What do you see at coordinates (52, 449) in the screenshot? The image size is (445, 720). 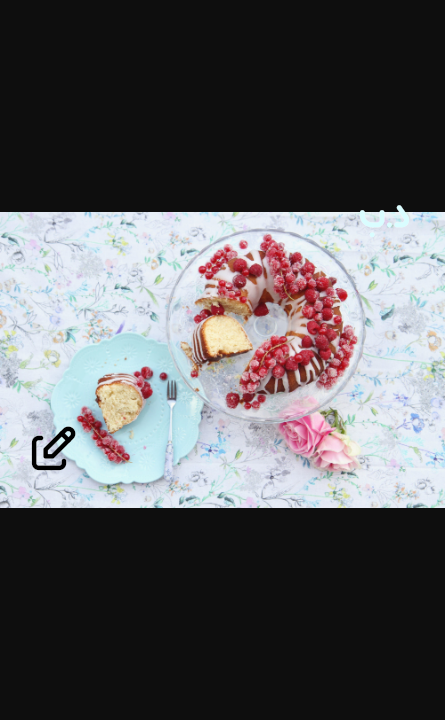 I see `edit this item` at bounding box center [52, 449].